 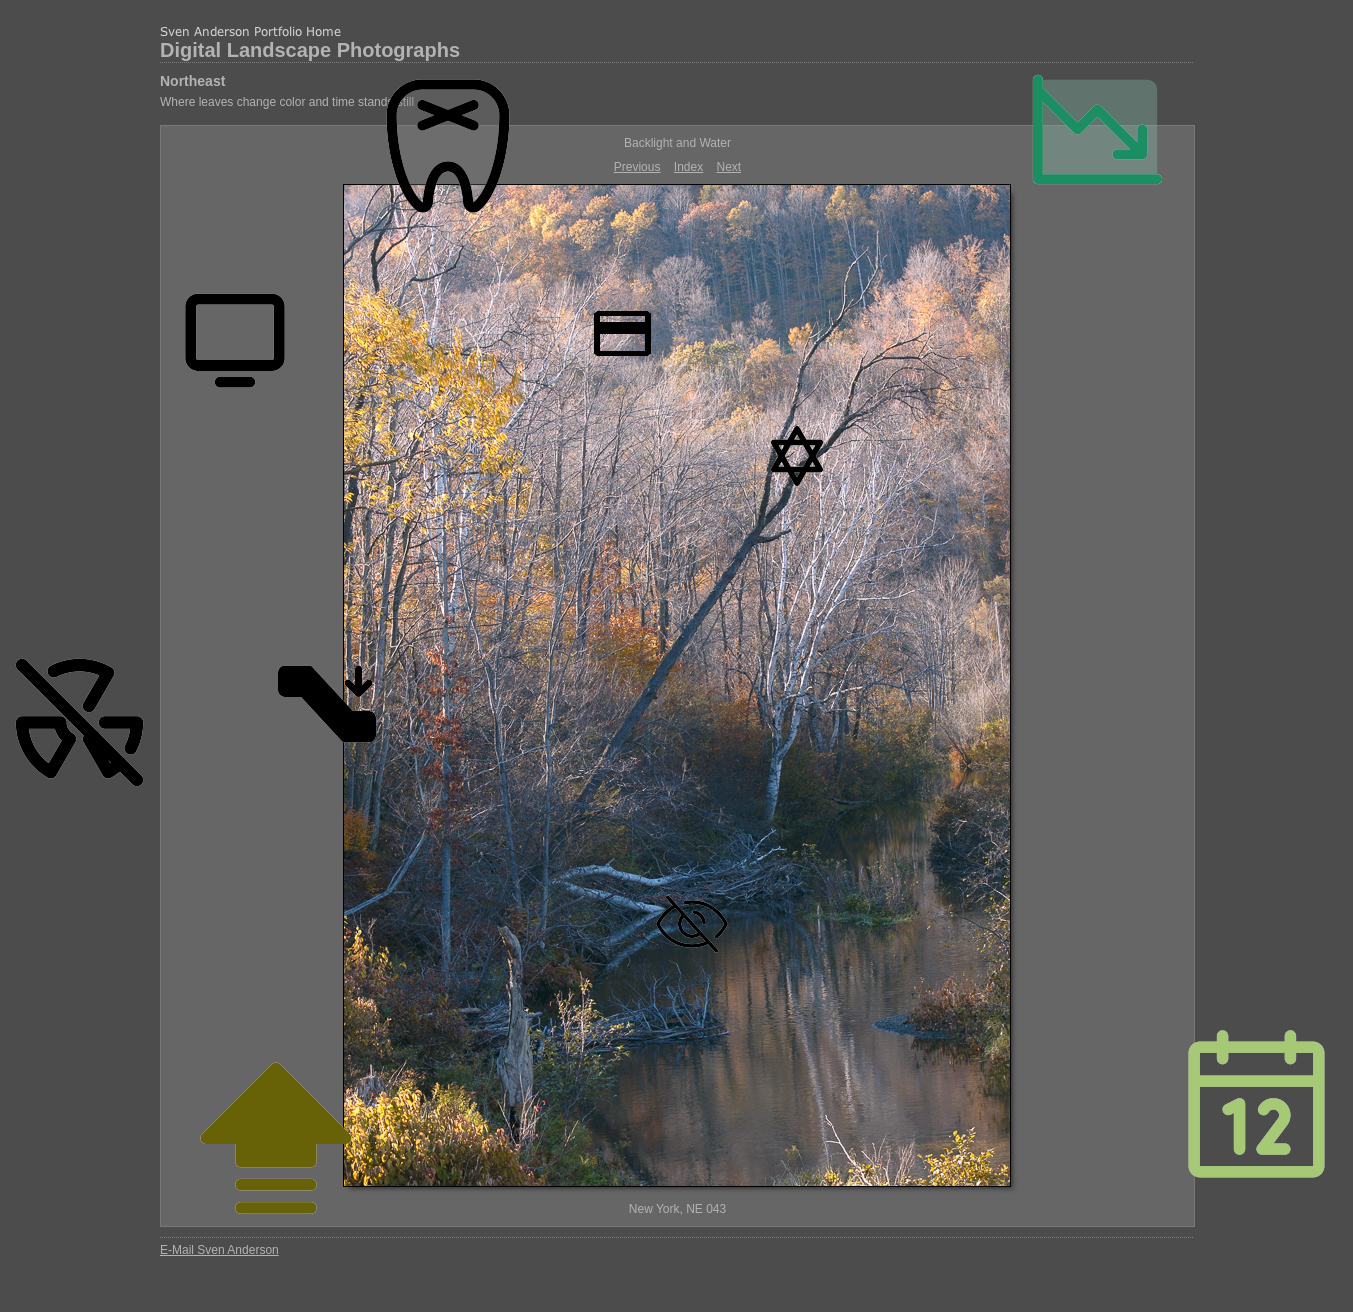 I want to click on disable radiation or hazard alerts, so click(x=79, y=722).